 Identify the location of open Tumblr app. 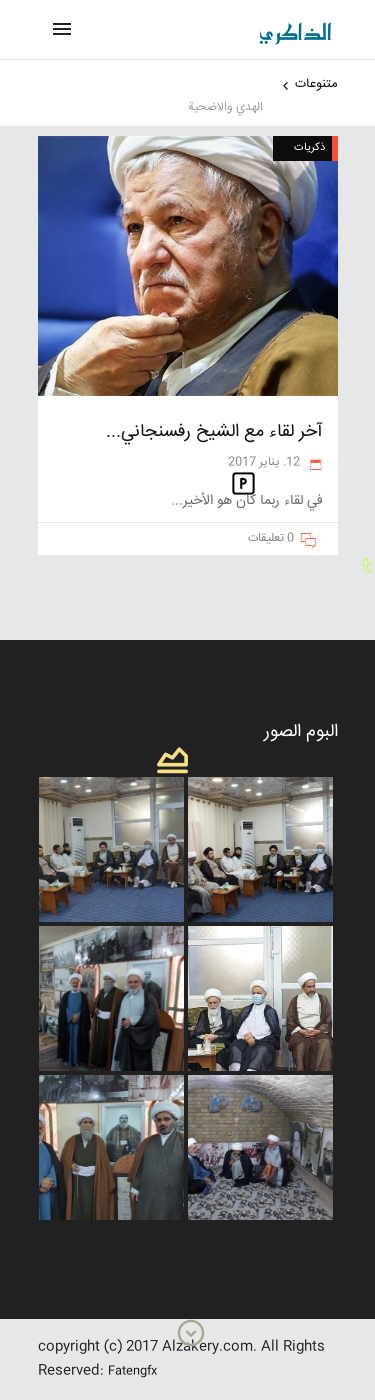
(366, 565).